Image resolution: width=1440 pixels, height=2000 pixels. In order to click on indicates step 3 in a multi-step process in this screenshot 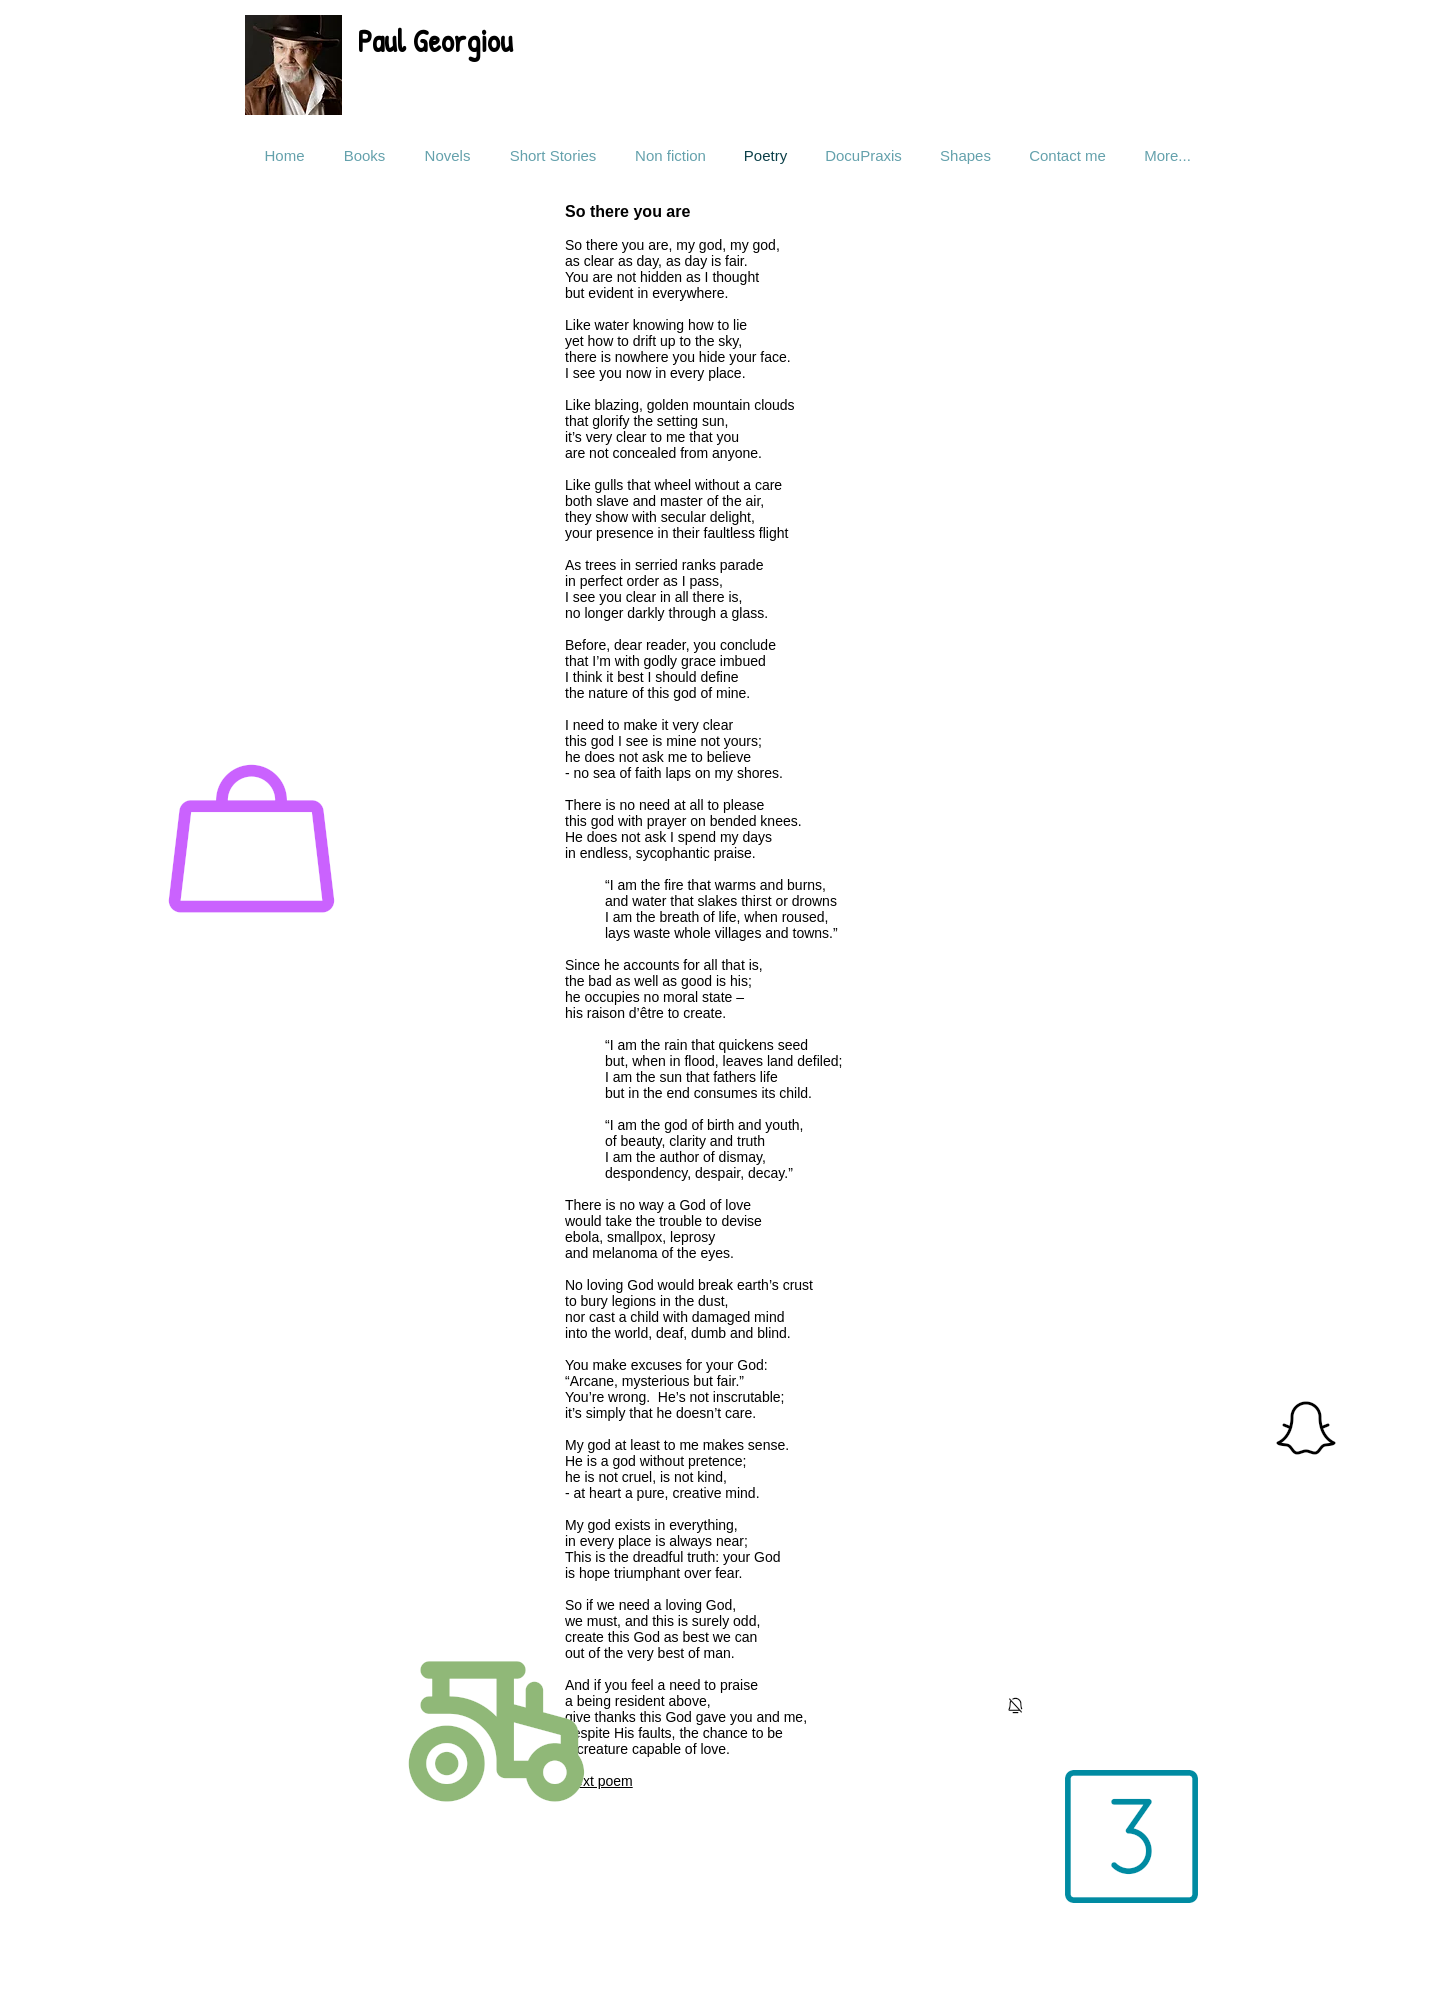, I will do `click(1131, 1836)`.